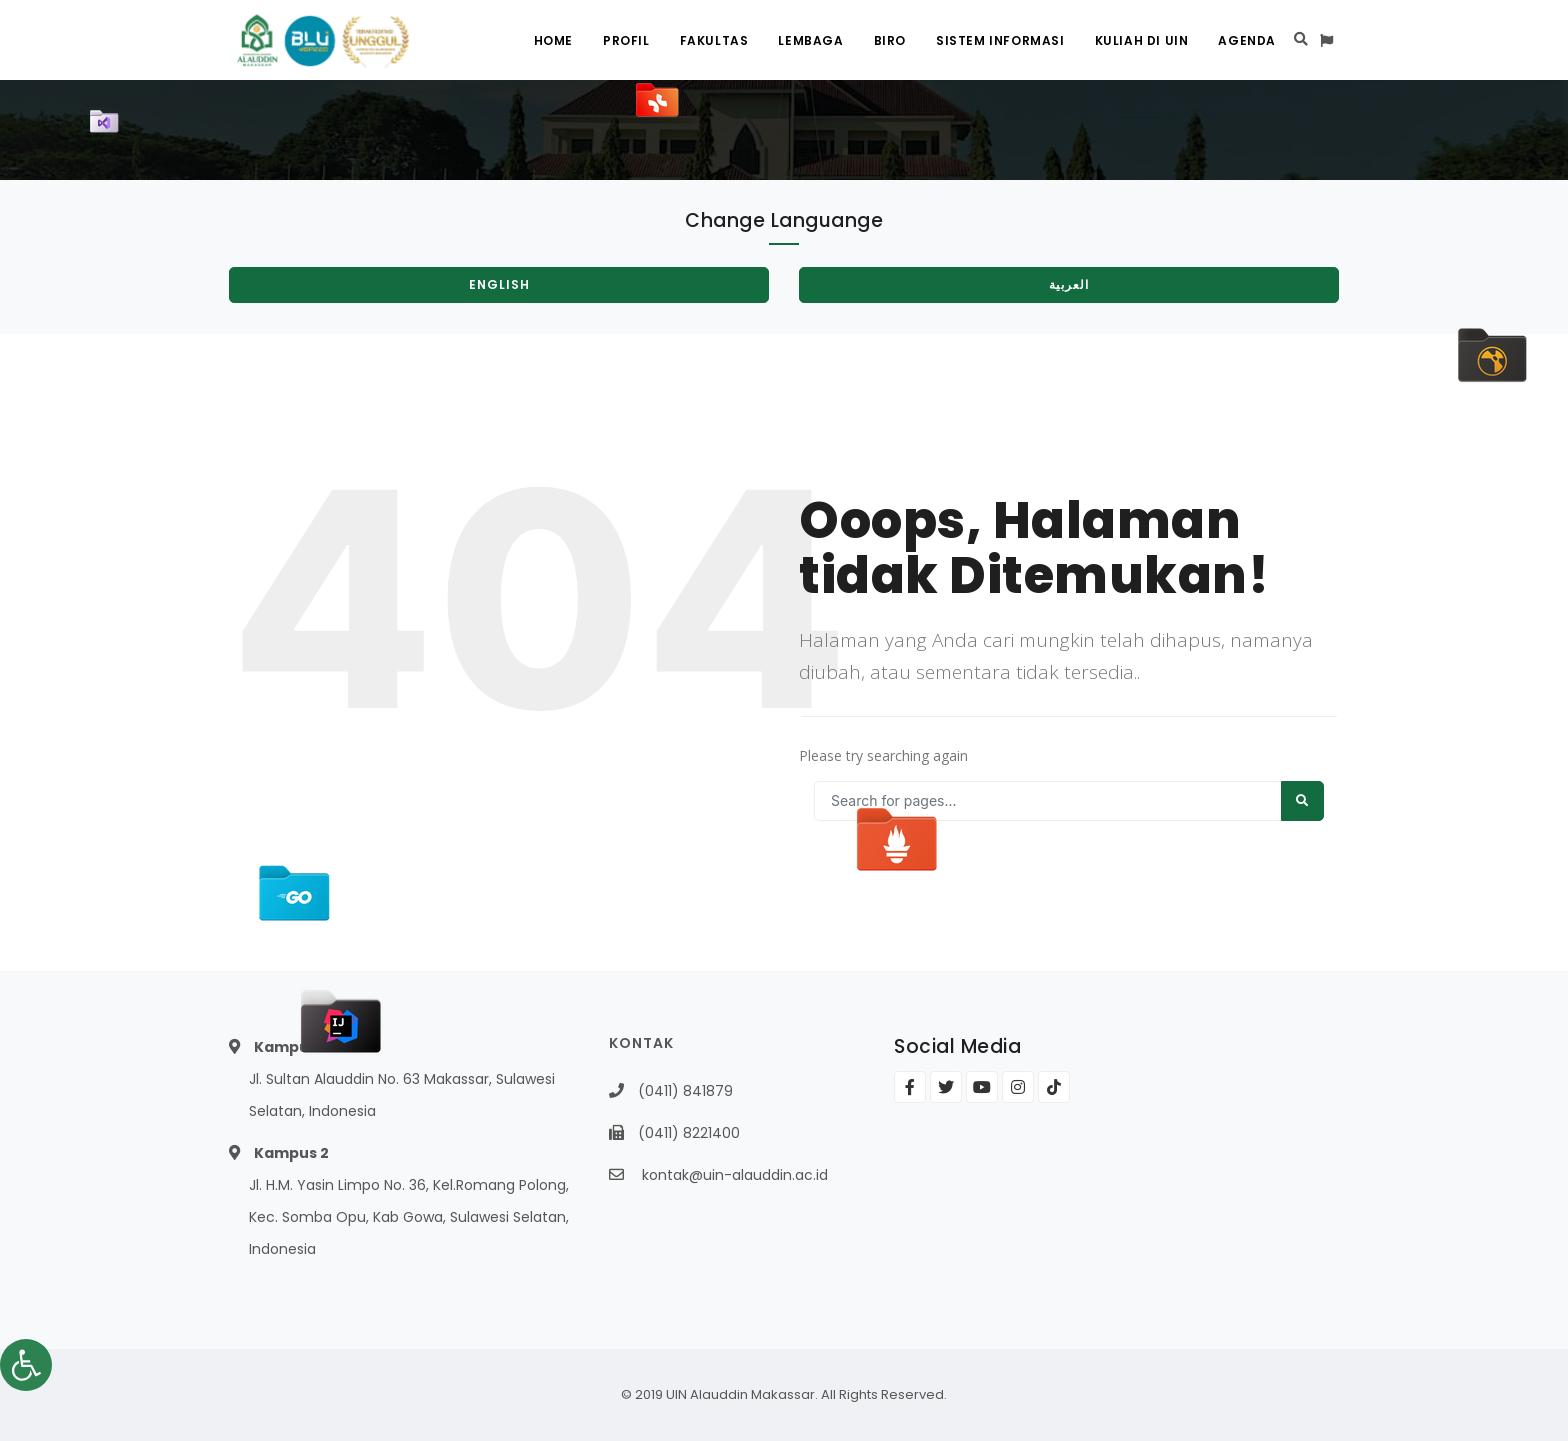  What do you see at coordinates (1492, 357) in the screenshot?
I see `folder containing nuke compositing software project files` at bounding box center [1492, 357].